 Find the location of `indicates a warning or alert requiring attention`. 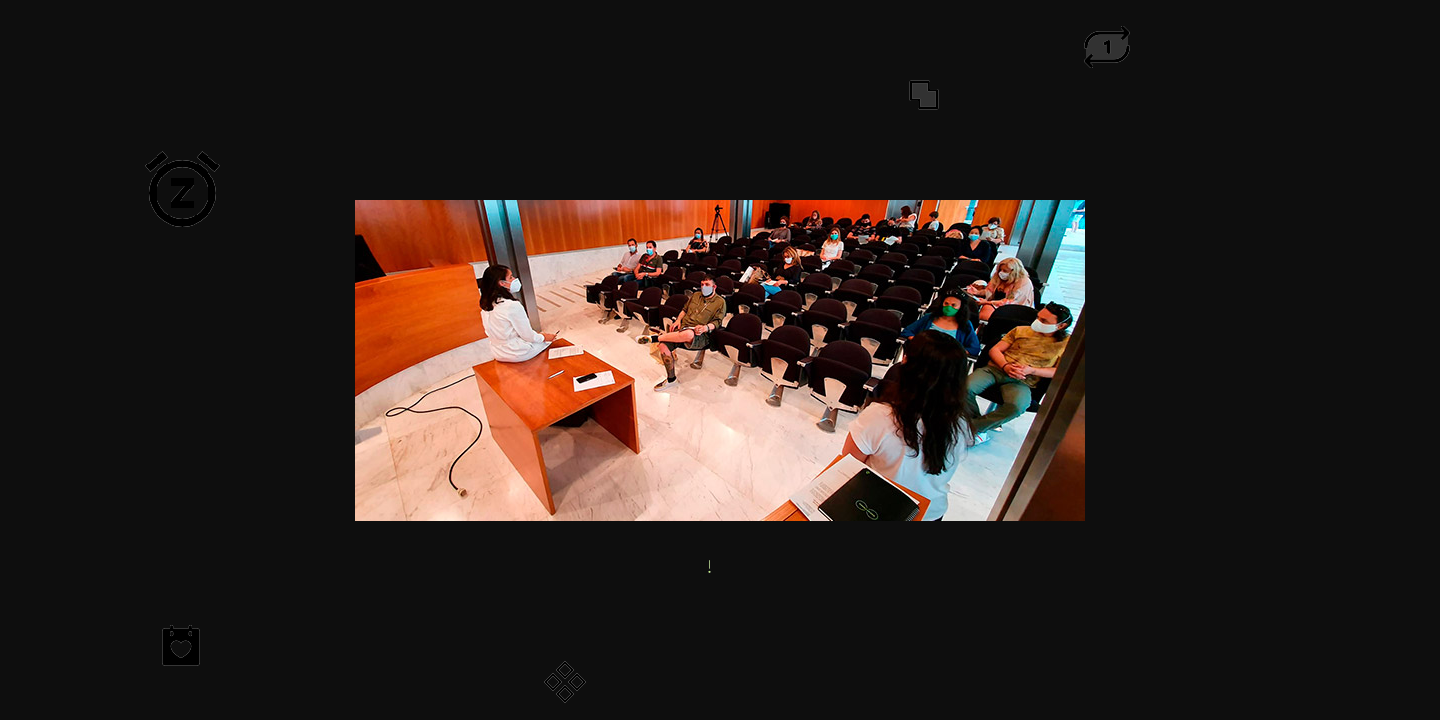

indicates a warning or alert requiring attention is located at coordinates (709, 566).